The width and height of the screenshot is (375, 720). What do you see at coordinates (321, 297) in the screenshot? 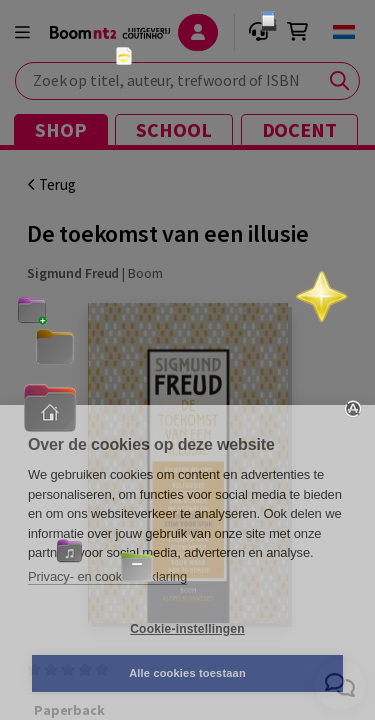
I see `view information about this application` at bounding box center [321, 297].